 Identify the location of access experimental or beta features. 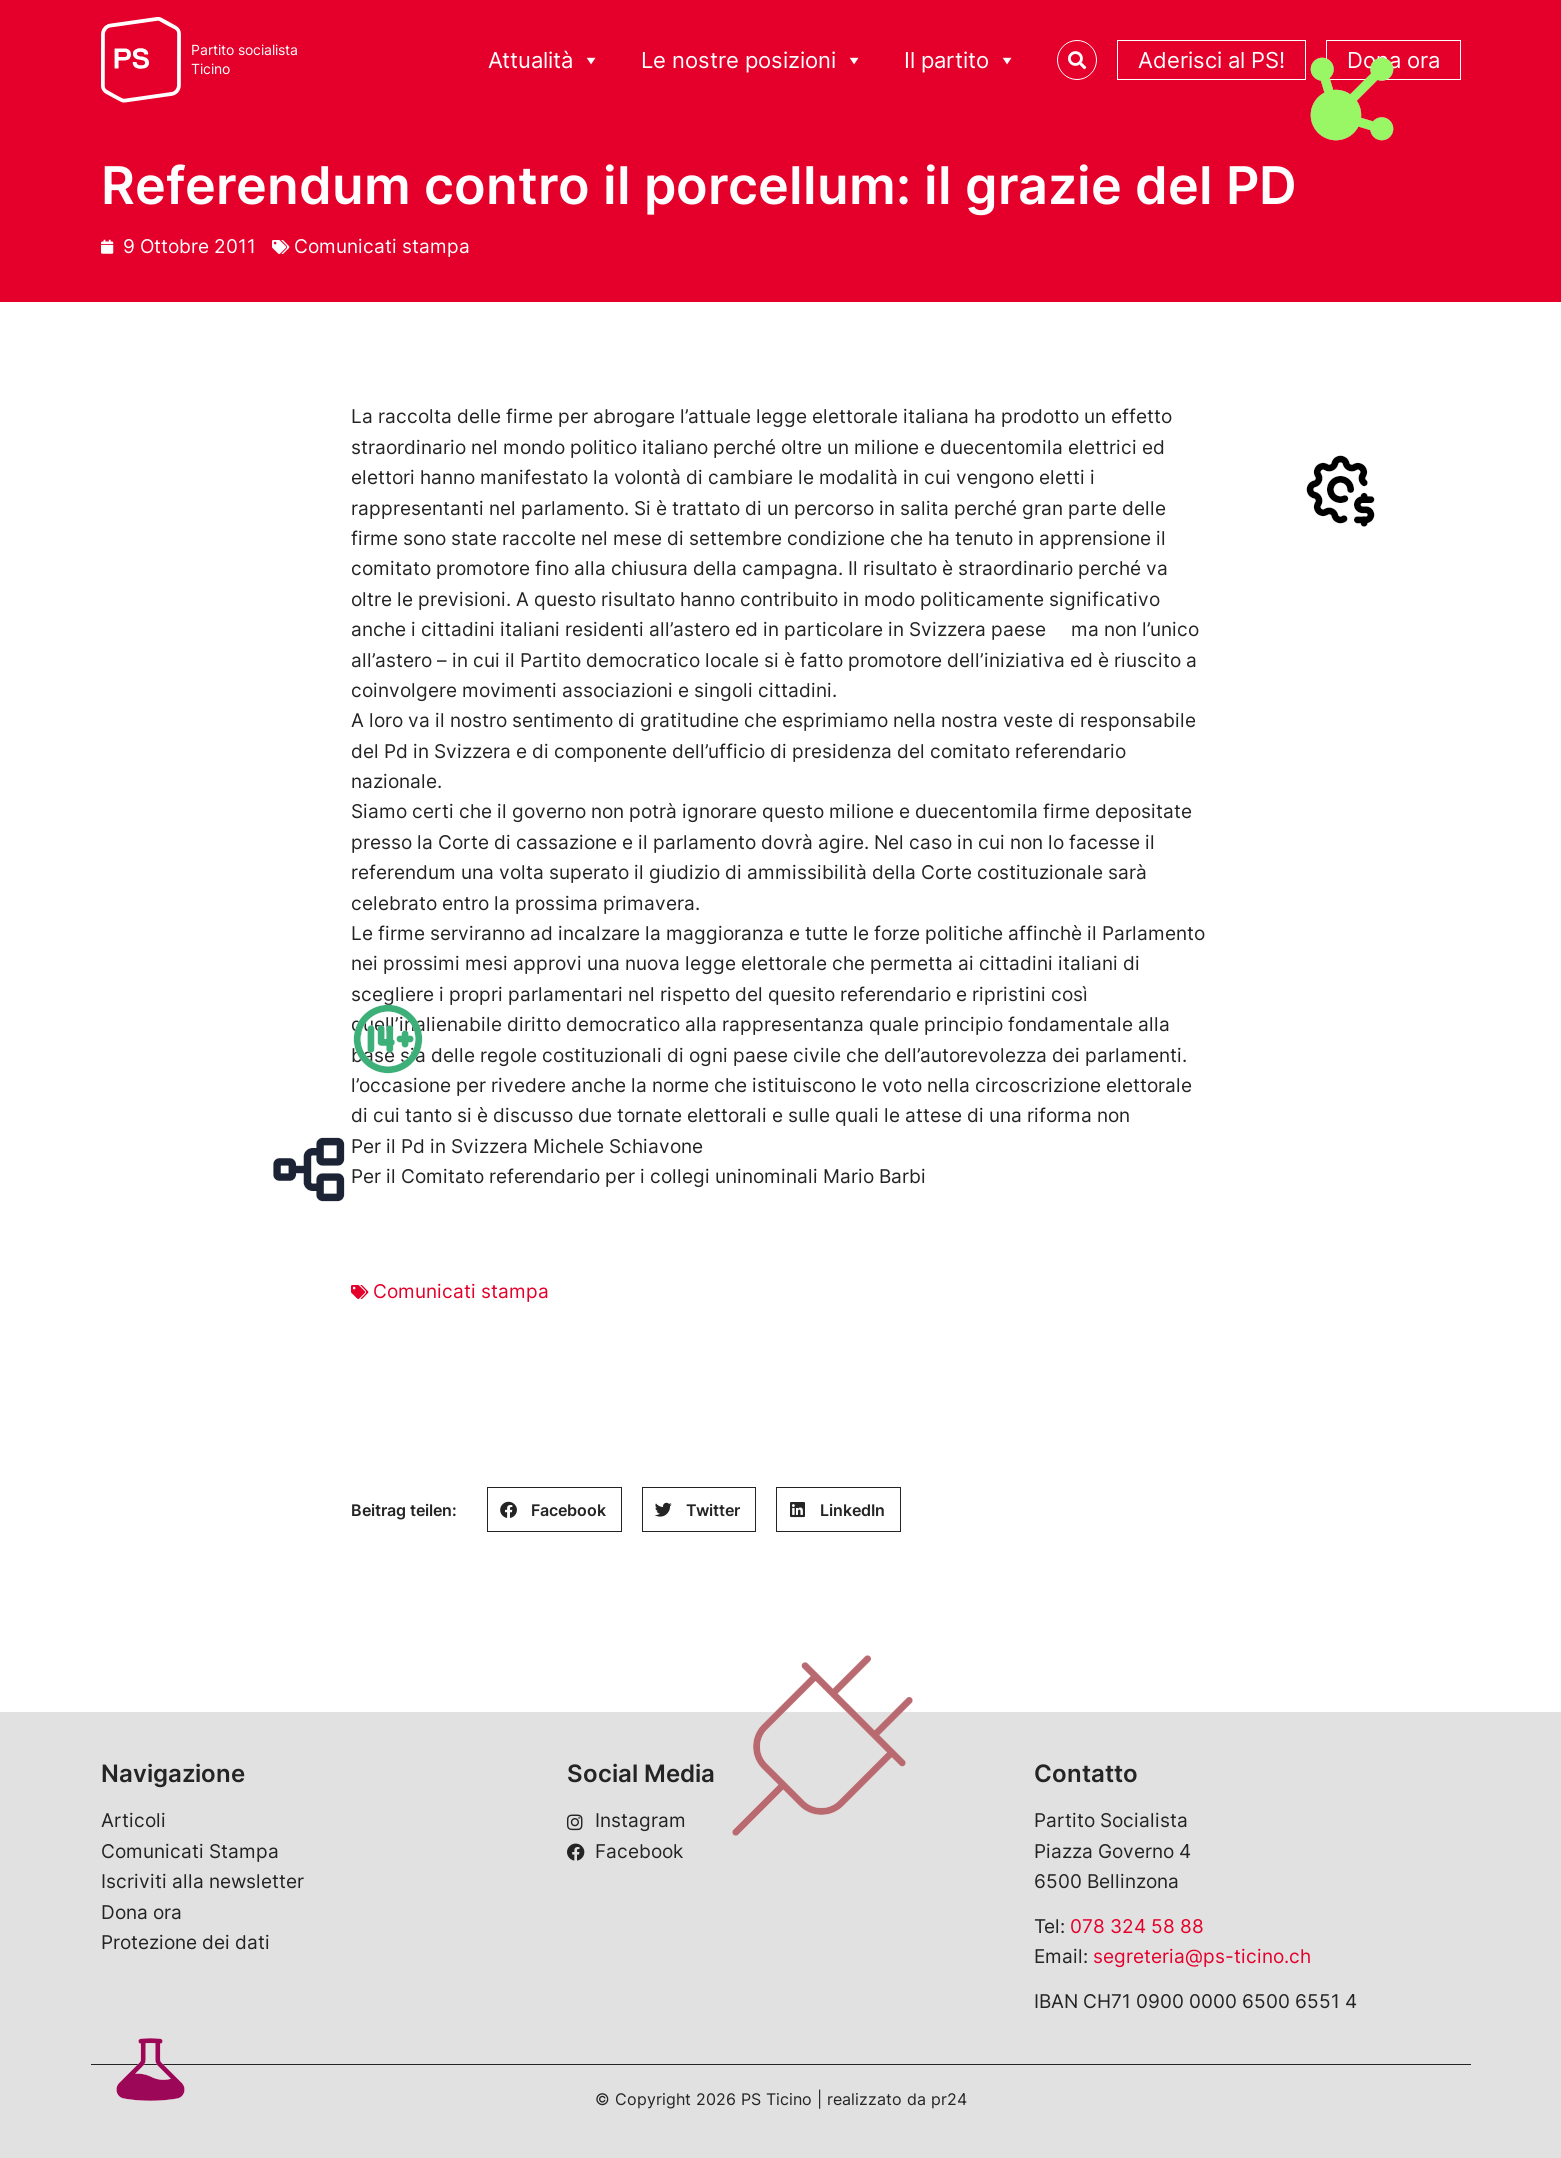
(150, 2069).